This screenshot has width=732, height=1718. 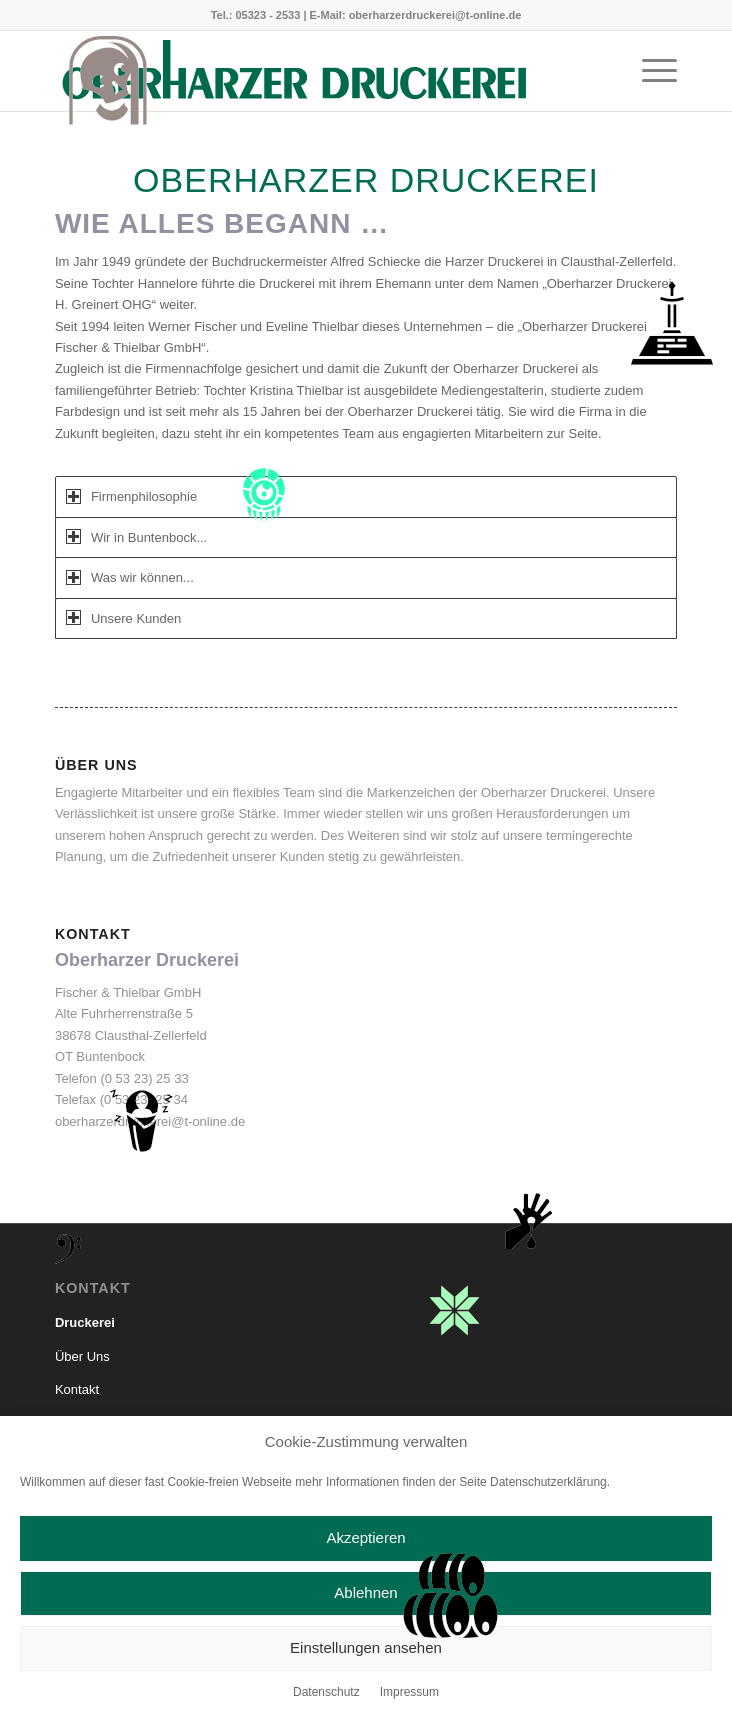 What do you see at coordinates (672, 323) in the screenshot?
I see `access the altar or shrine menu` at bounding box center [672, 323].